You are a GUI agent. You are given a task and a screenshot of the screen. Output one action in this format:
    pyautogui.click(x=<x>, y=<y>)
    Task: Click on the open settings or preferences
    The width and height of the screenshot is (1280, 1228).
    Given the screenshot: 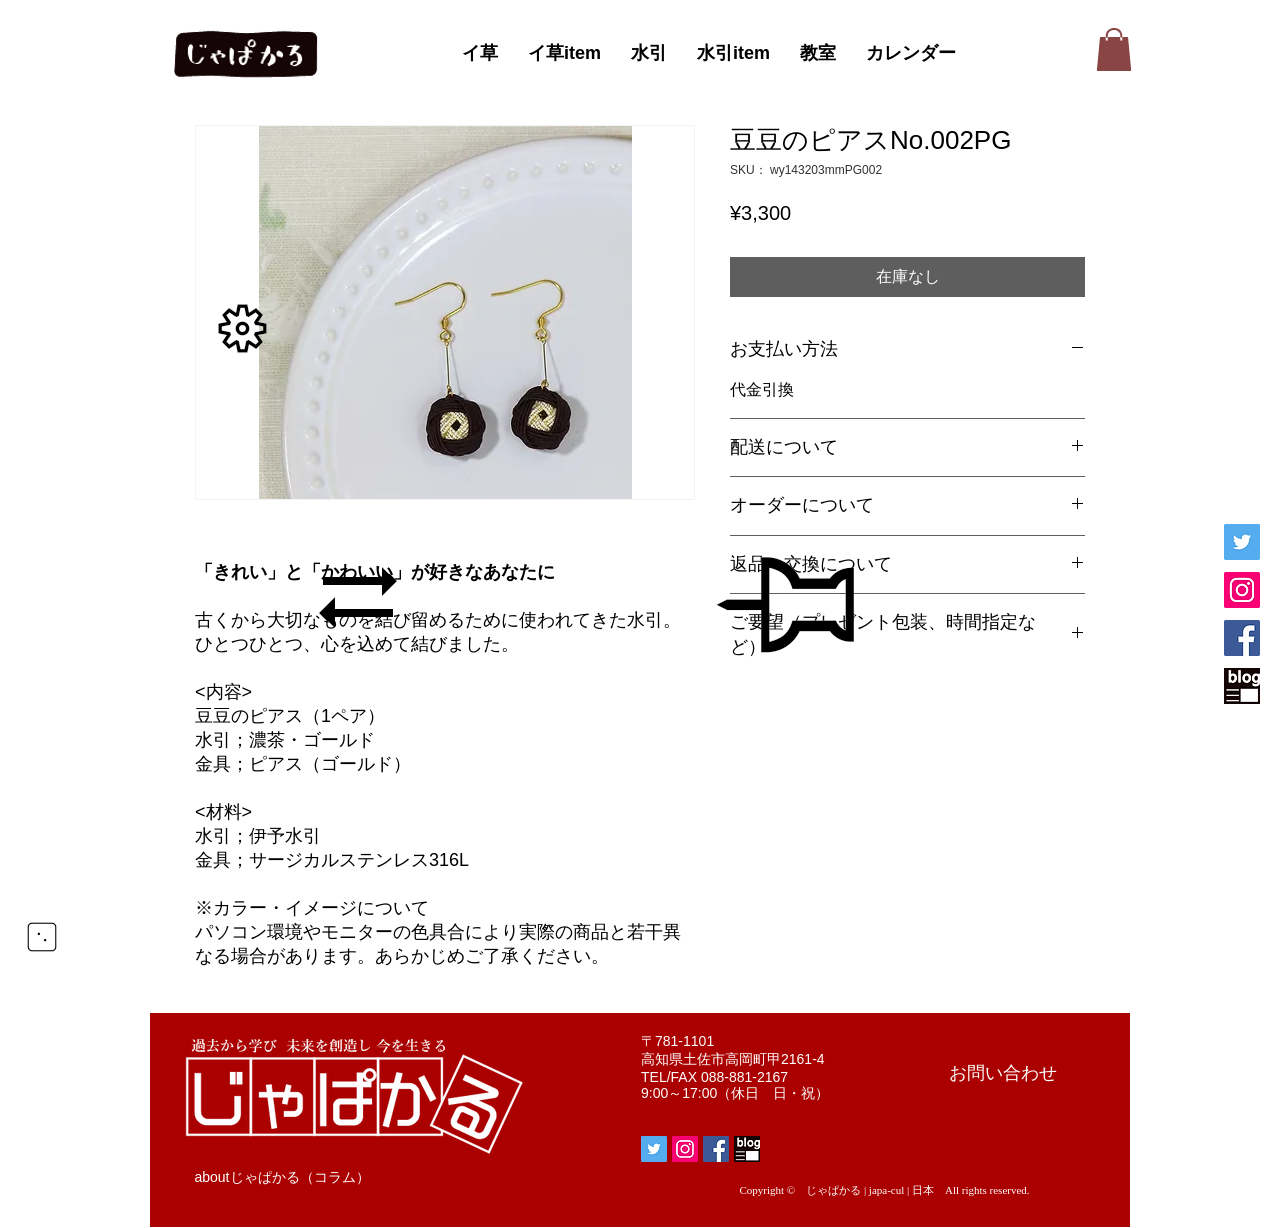 What is the action you would take?
    pyautogui.click(x=242, y=328)
    